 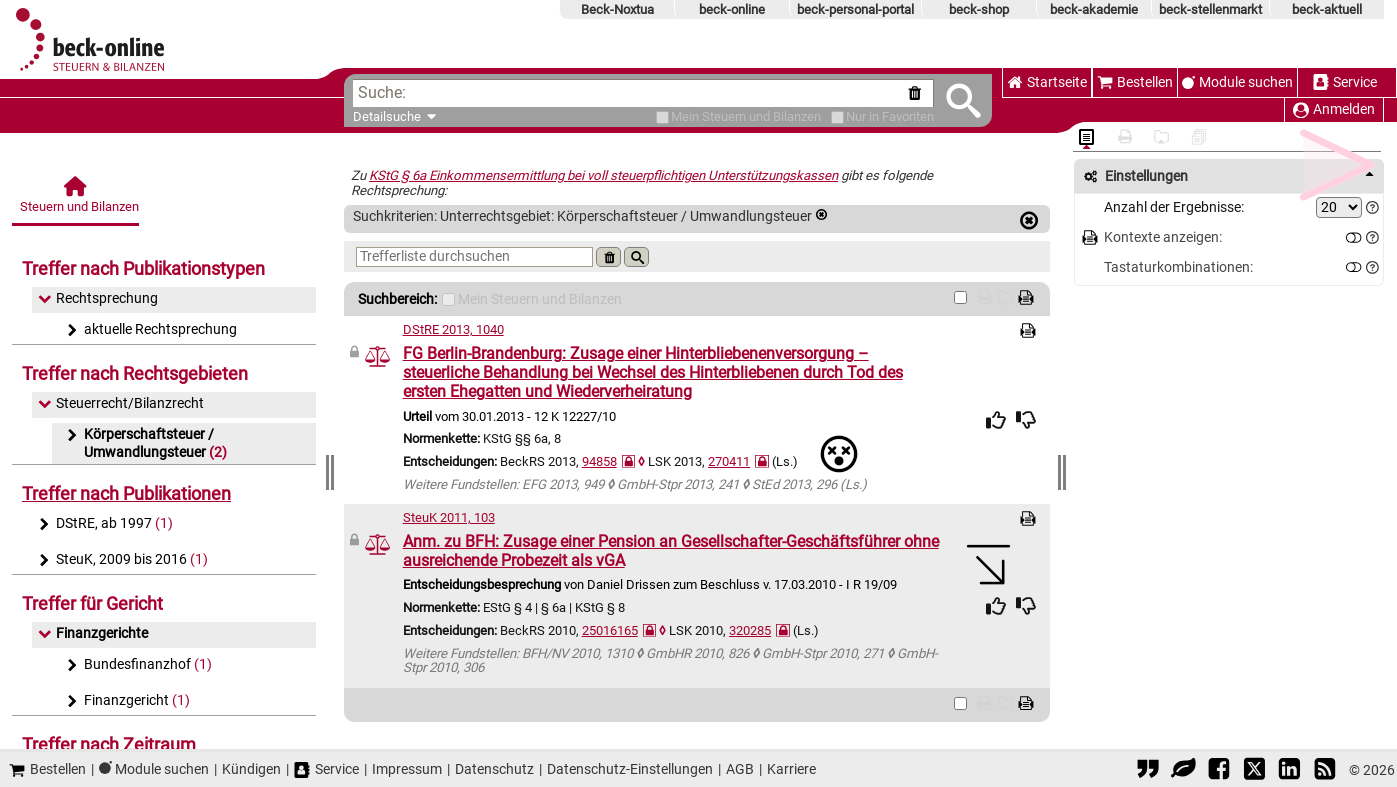 I want to click on move item to bottom-right corner, so click(x=988, y=566).